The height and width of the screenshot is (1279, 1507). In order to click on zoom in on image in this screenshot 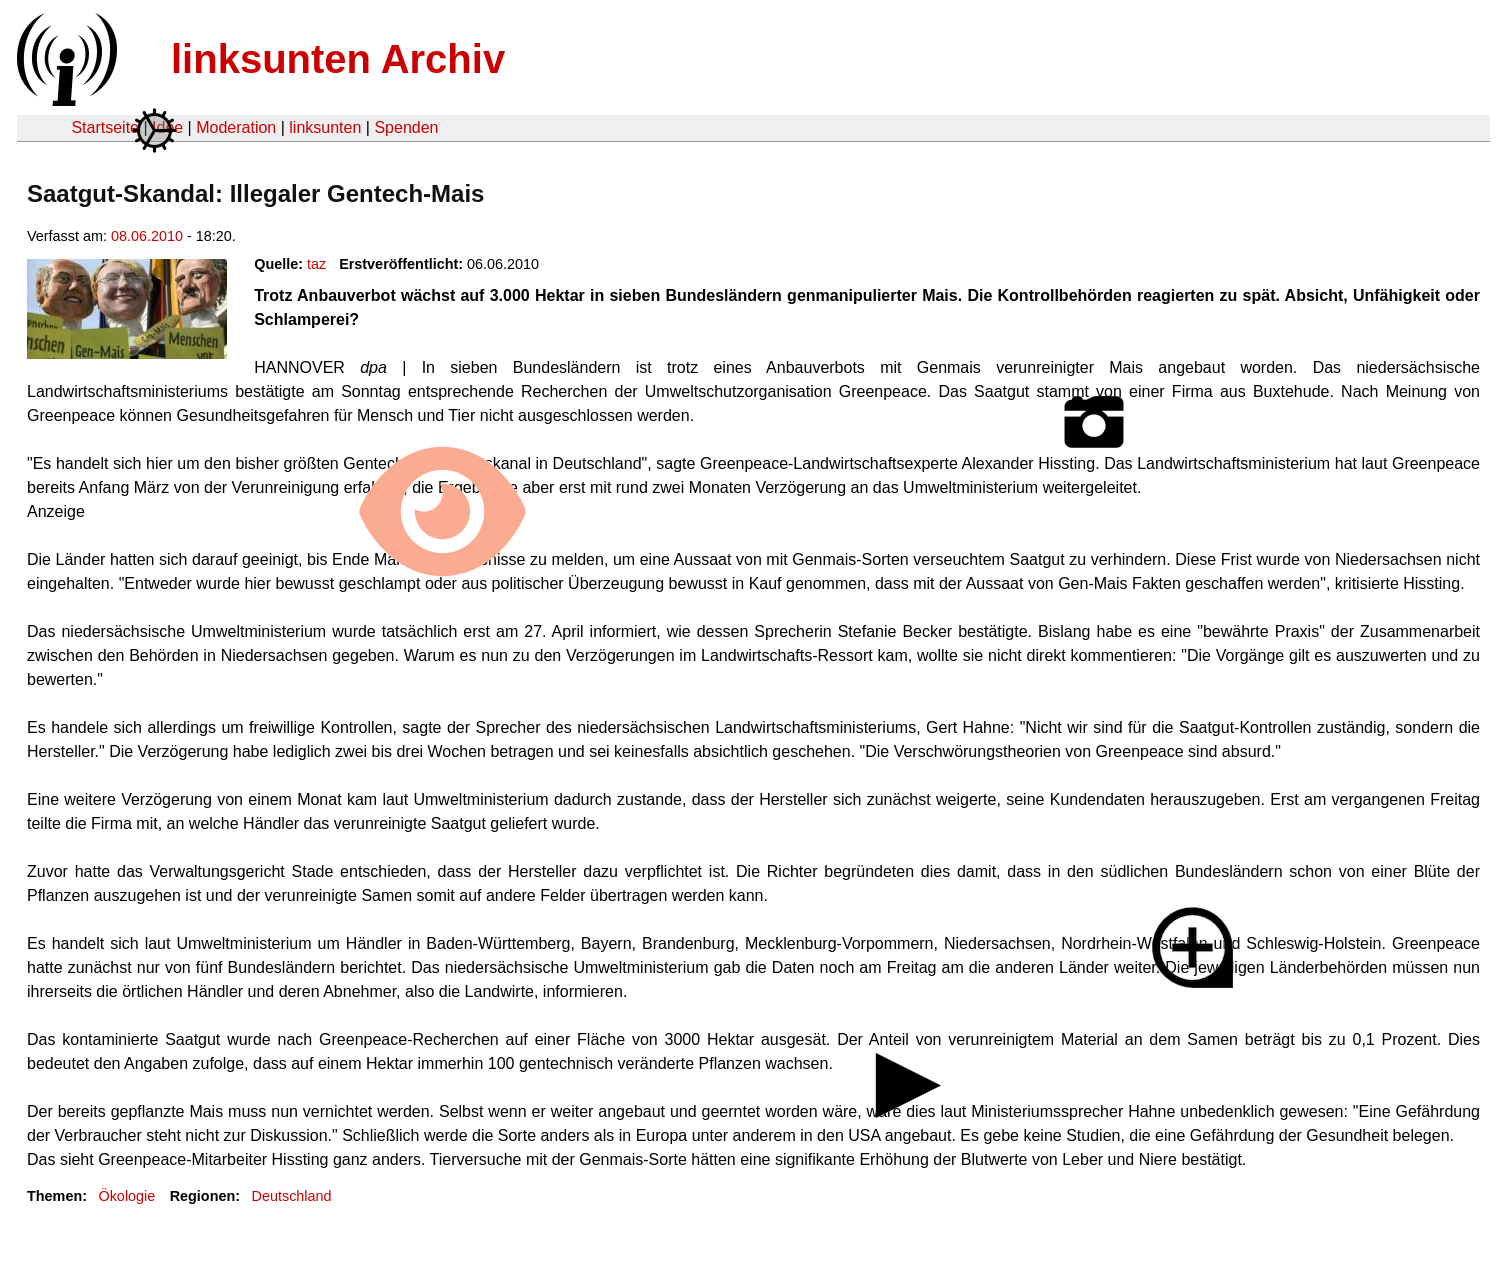, I will do `click(1192, 947)`.